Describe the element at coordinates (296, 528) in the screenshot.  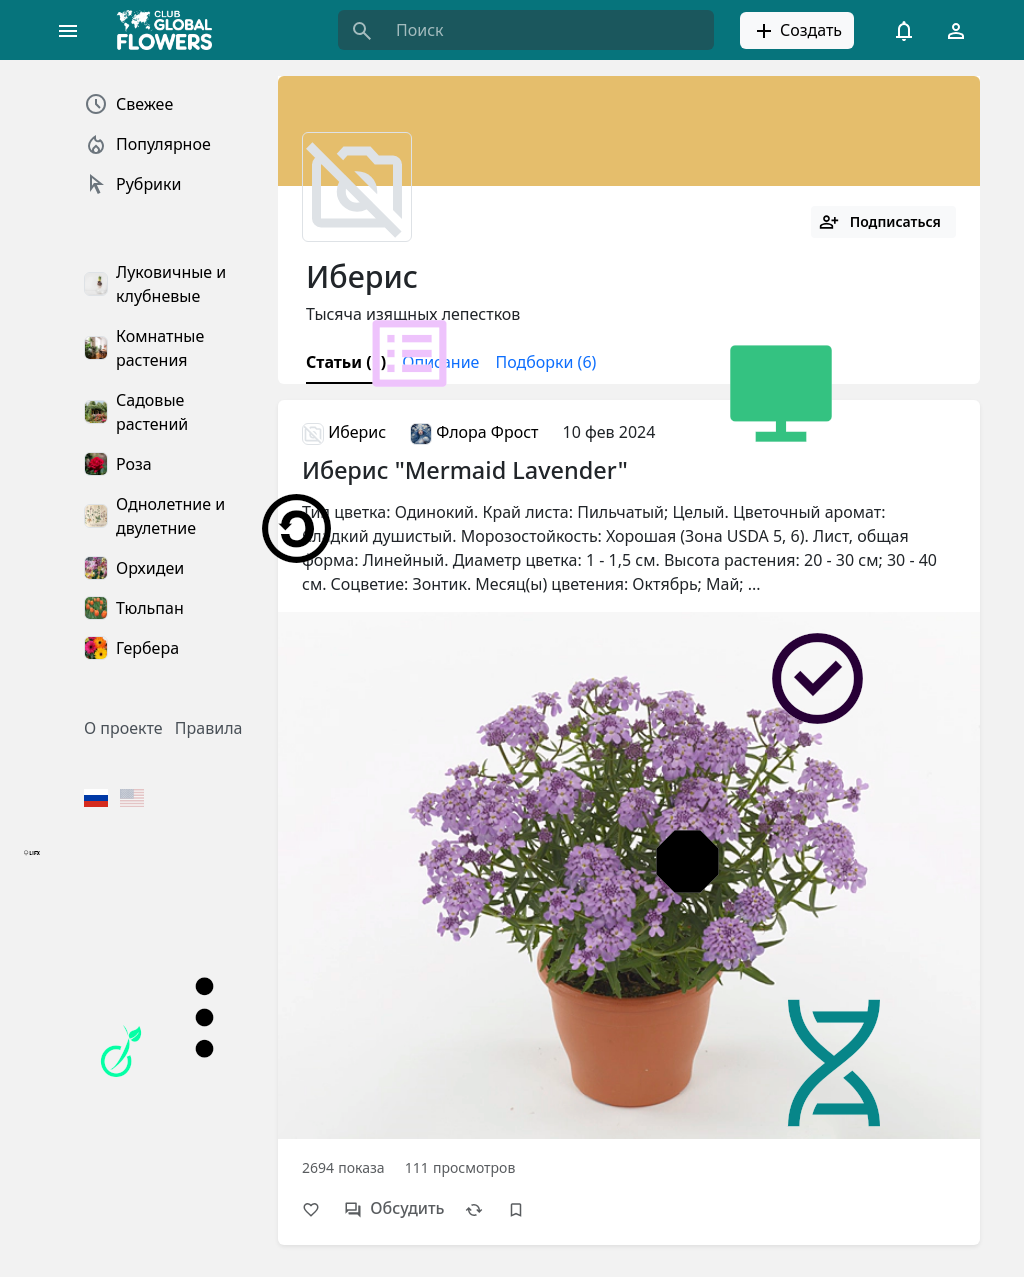
I see `indicates content shared under creative commons share-alike license` at that location.